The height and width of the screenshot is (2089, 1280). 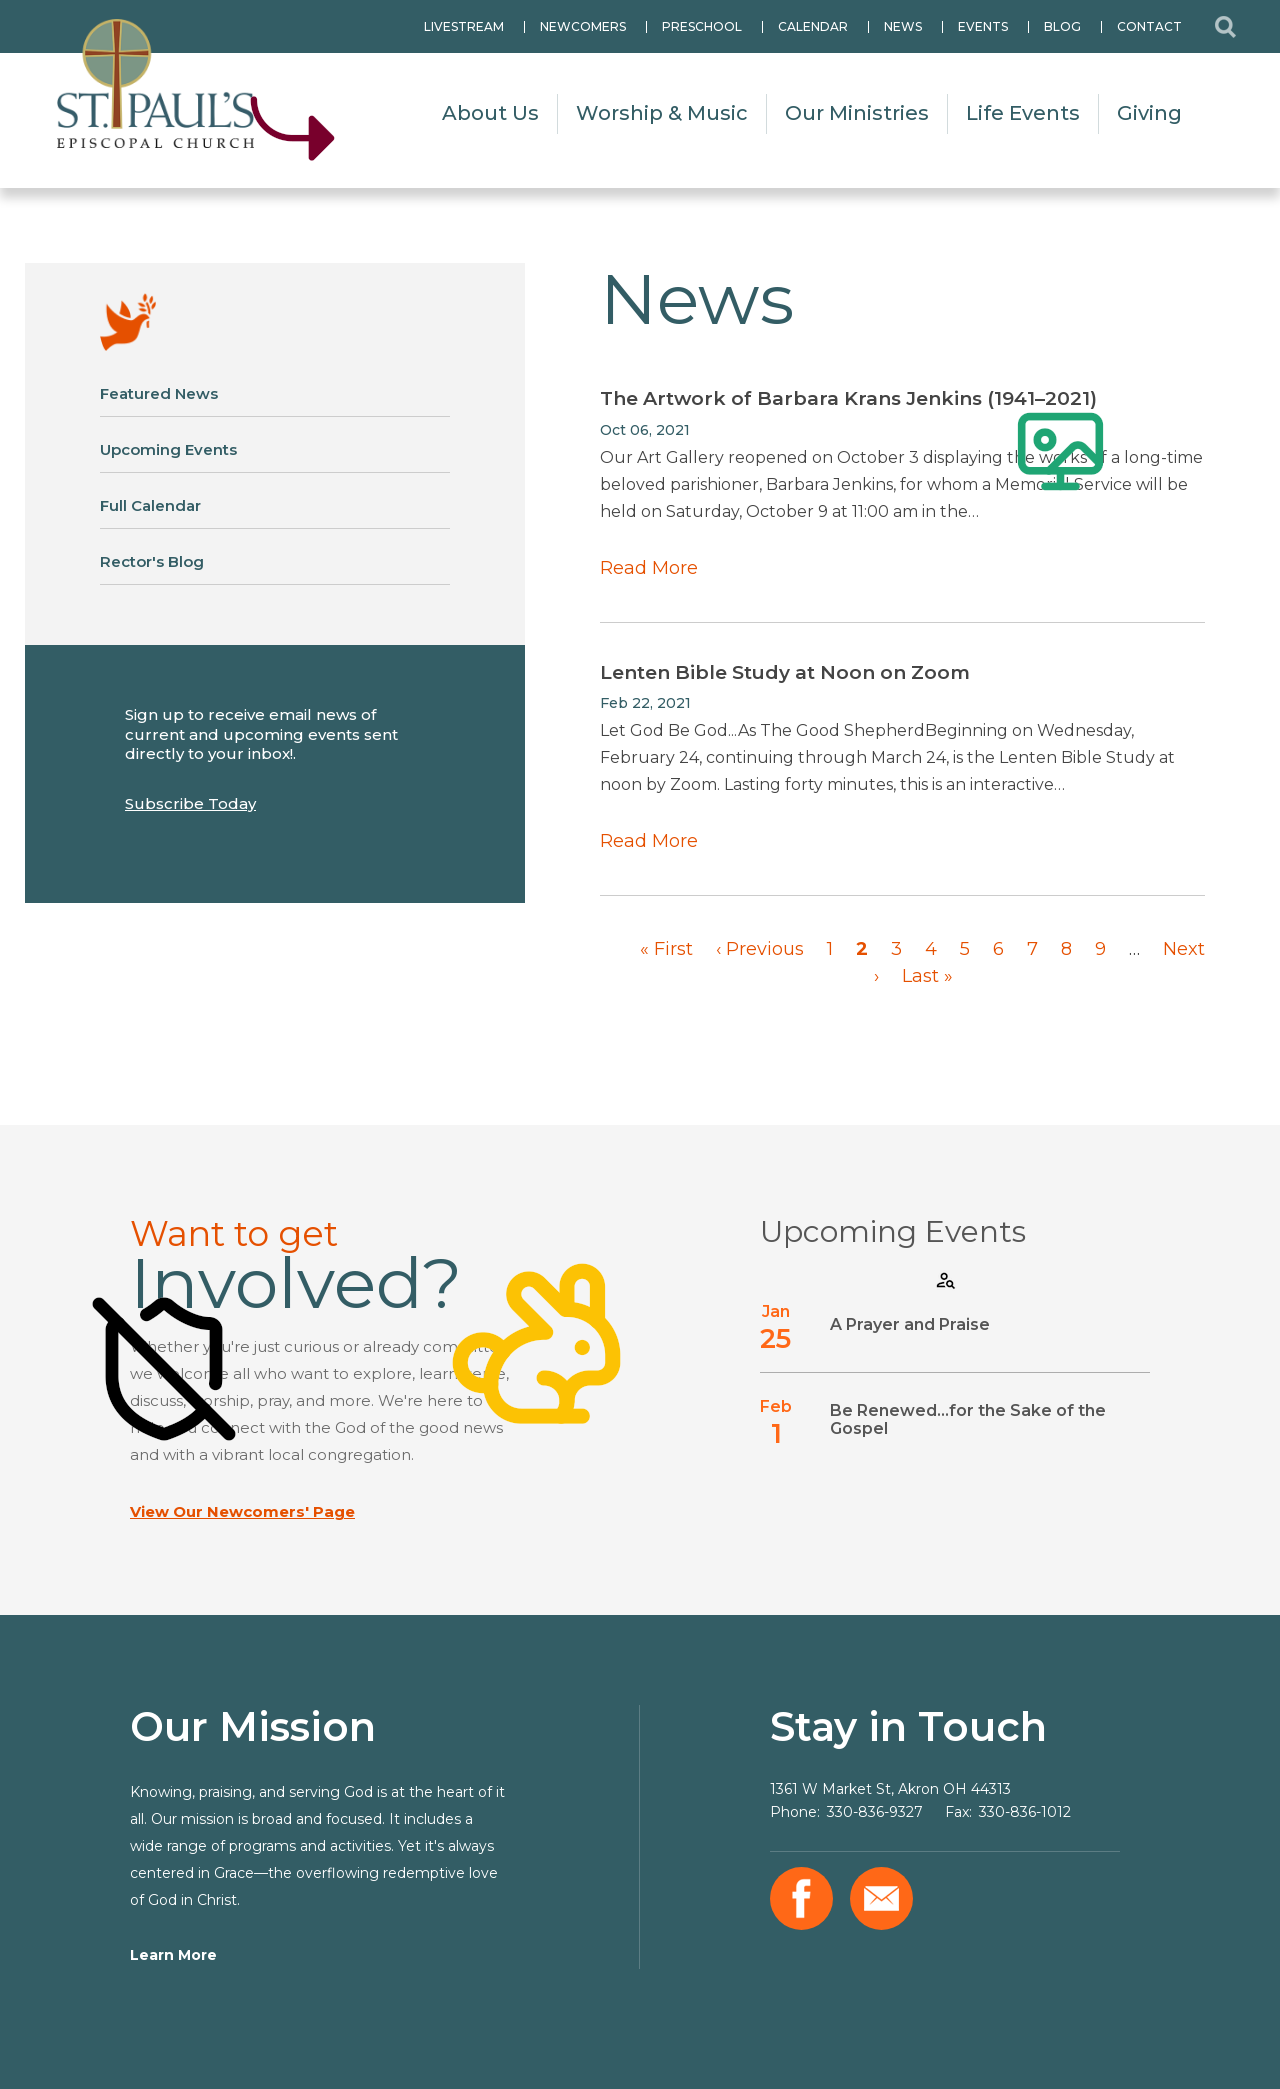 What do you see at coordinates (536, 1347) in the screenshot?
I see `indicates fast or quick mode` at bounding box center [536, 1347].